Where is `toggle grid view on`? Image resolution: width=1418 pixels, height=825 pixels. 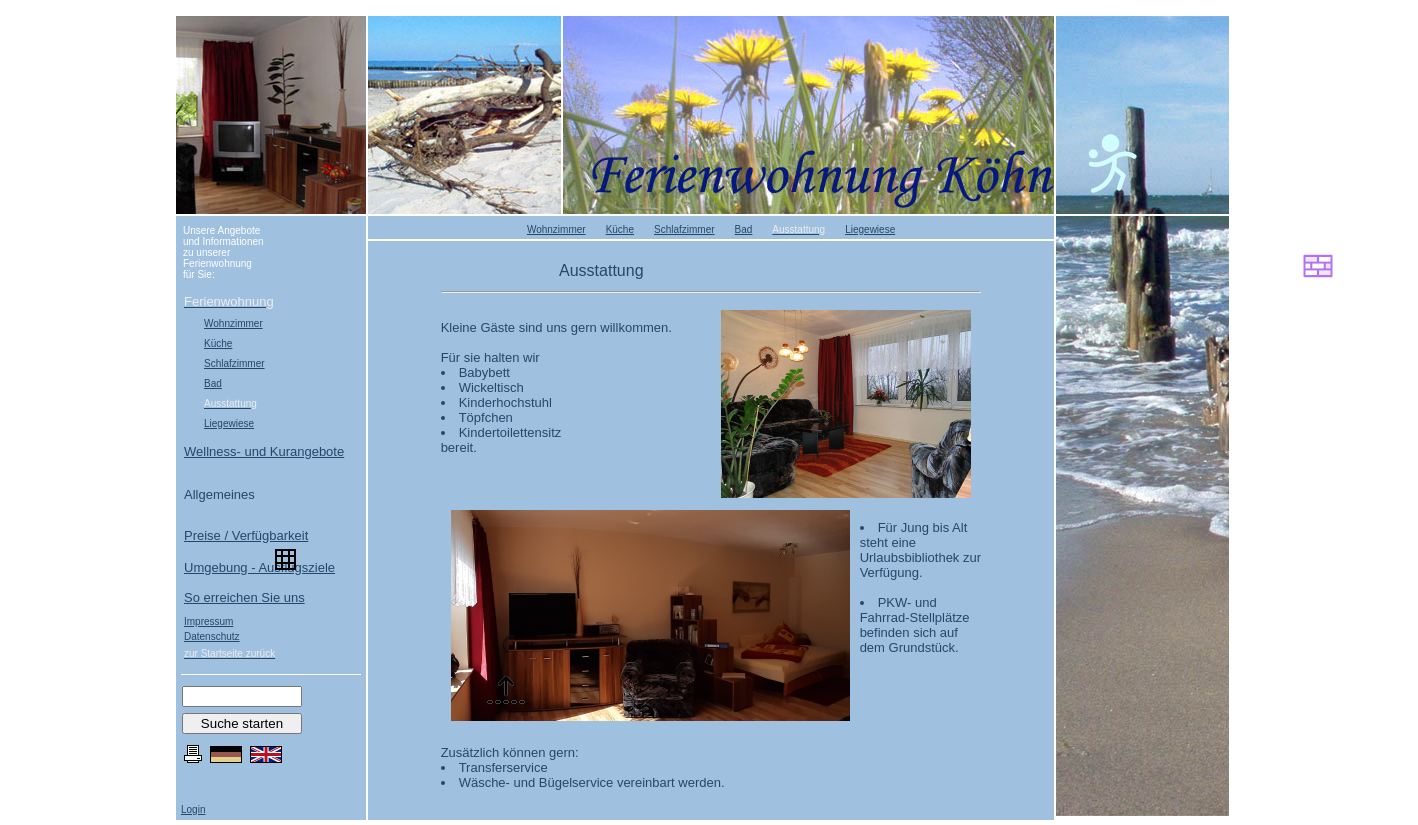
toggle grid view on is located at coordinates (285, 559).